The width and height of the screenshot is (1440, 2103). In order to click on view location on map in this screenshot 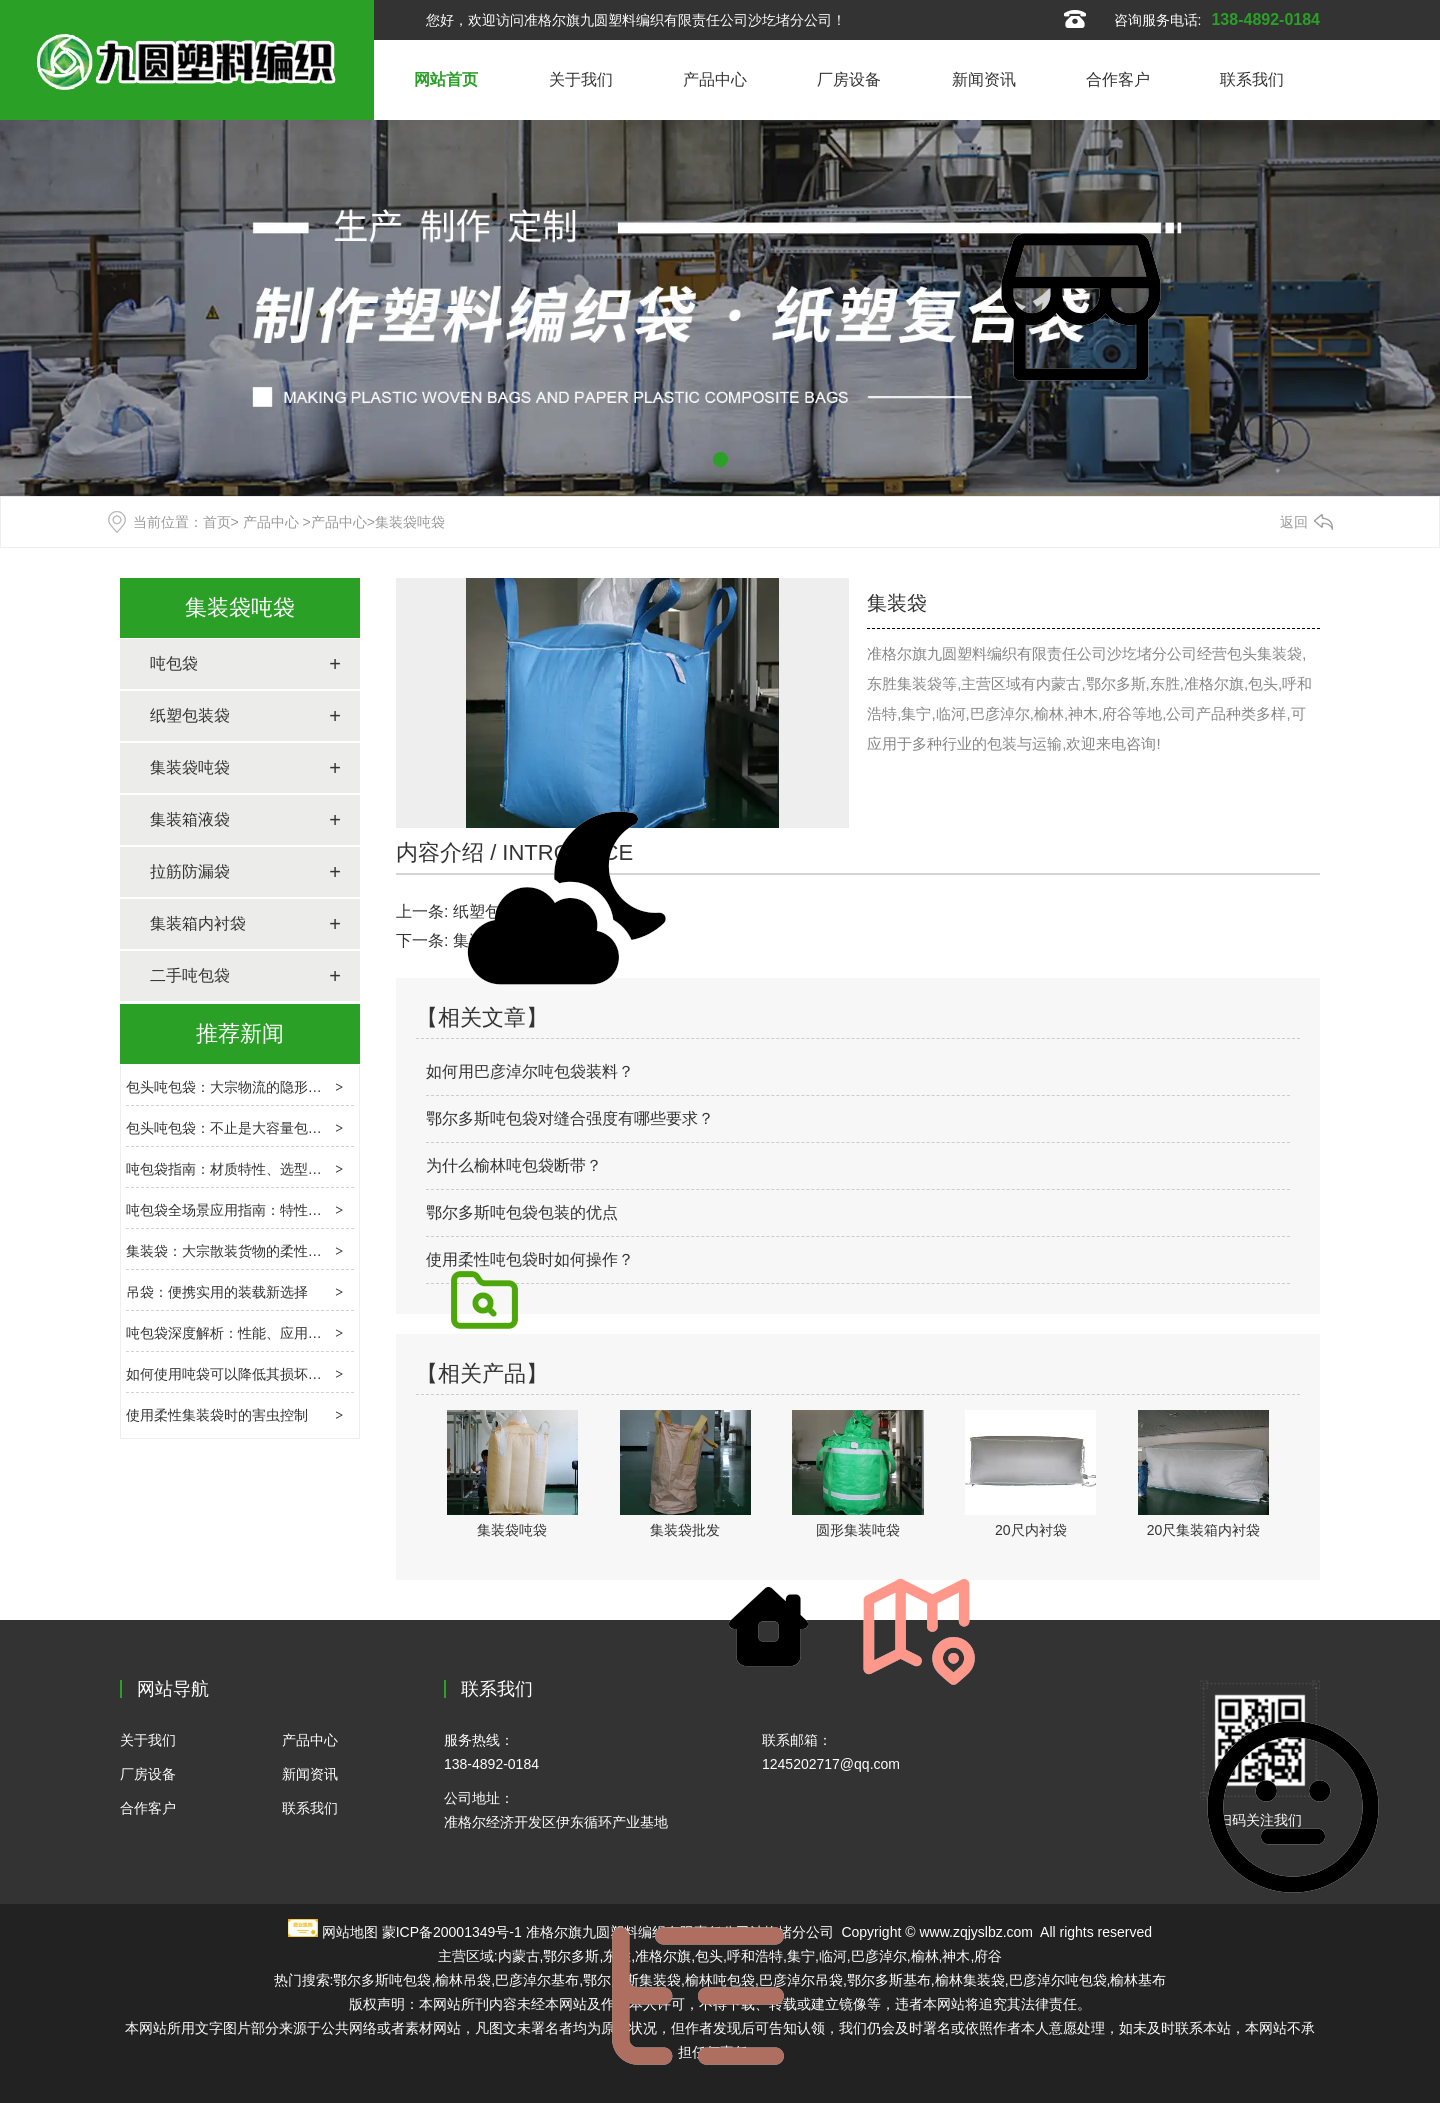, I will do `click(916, 1626)`.